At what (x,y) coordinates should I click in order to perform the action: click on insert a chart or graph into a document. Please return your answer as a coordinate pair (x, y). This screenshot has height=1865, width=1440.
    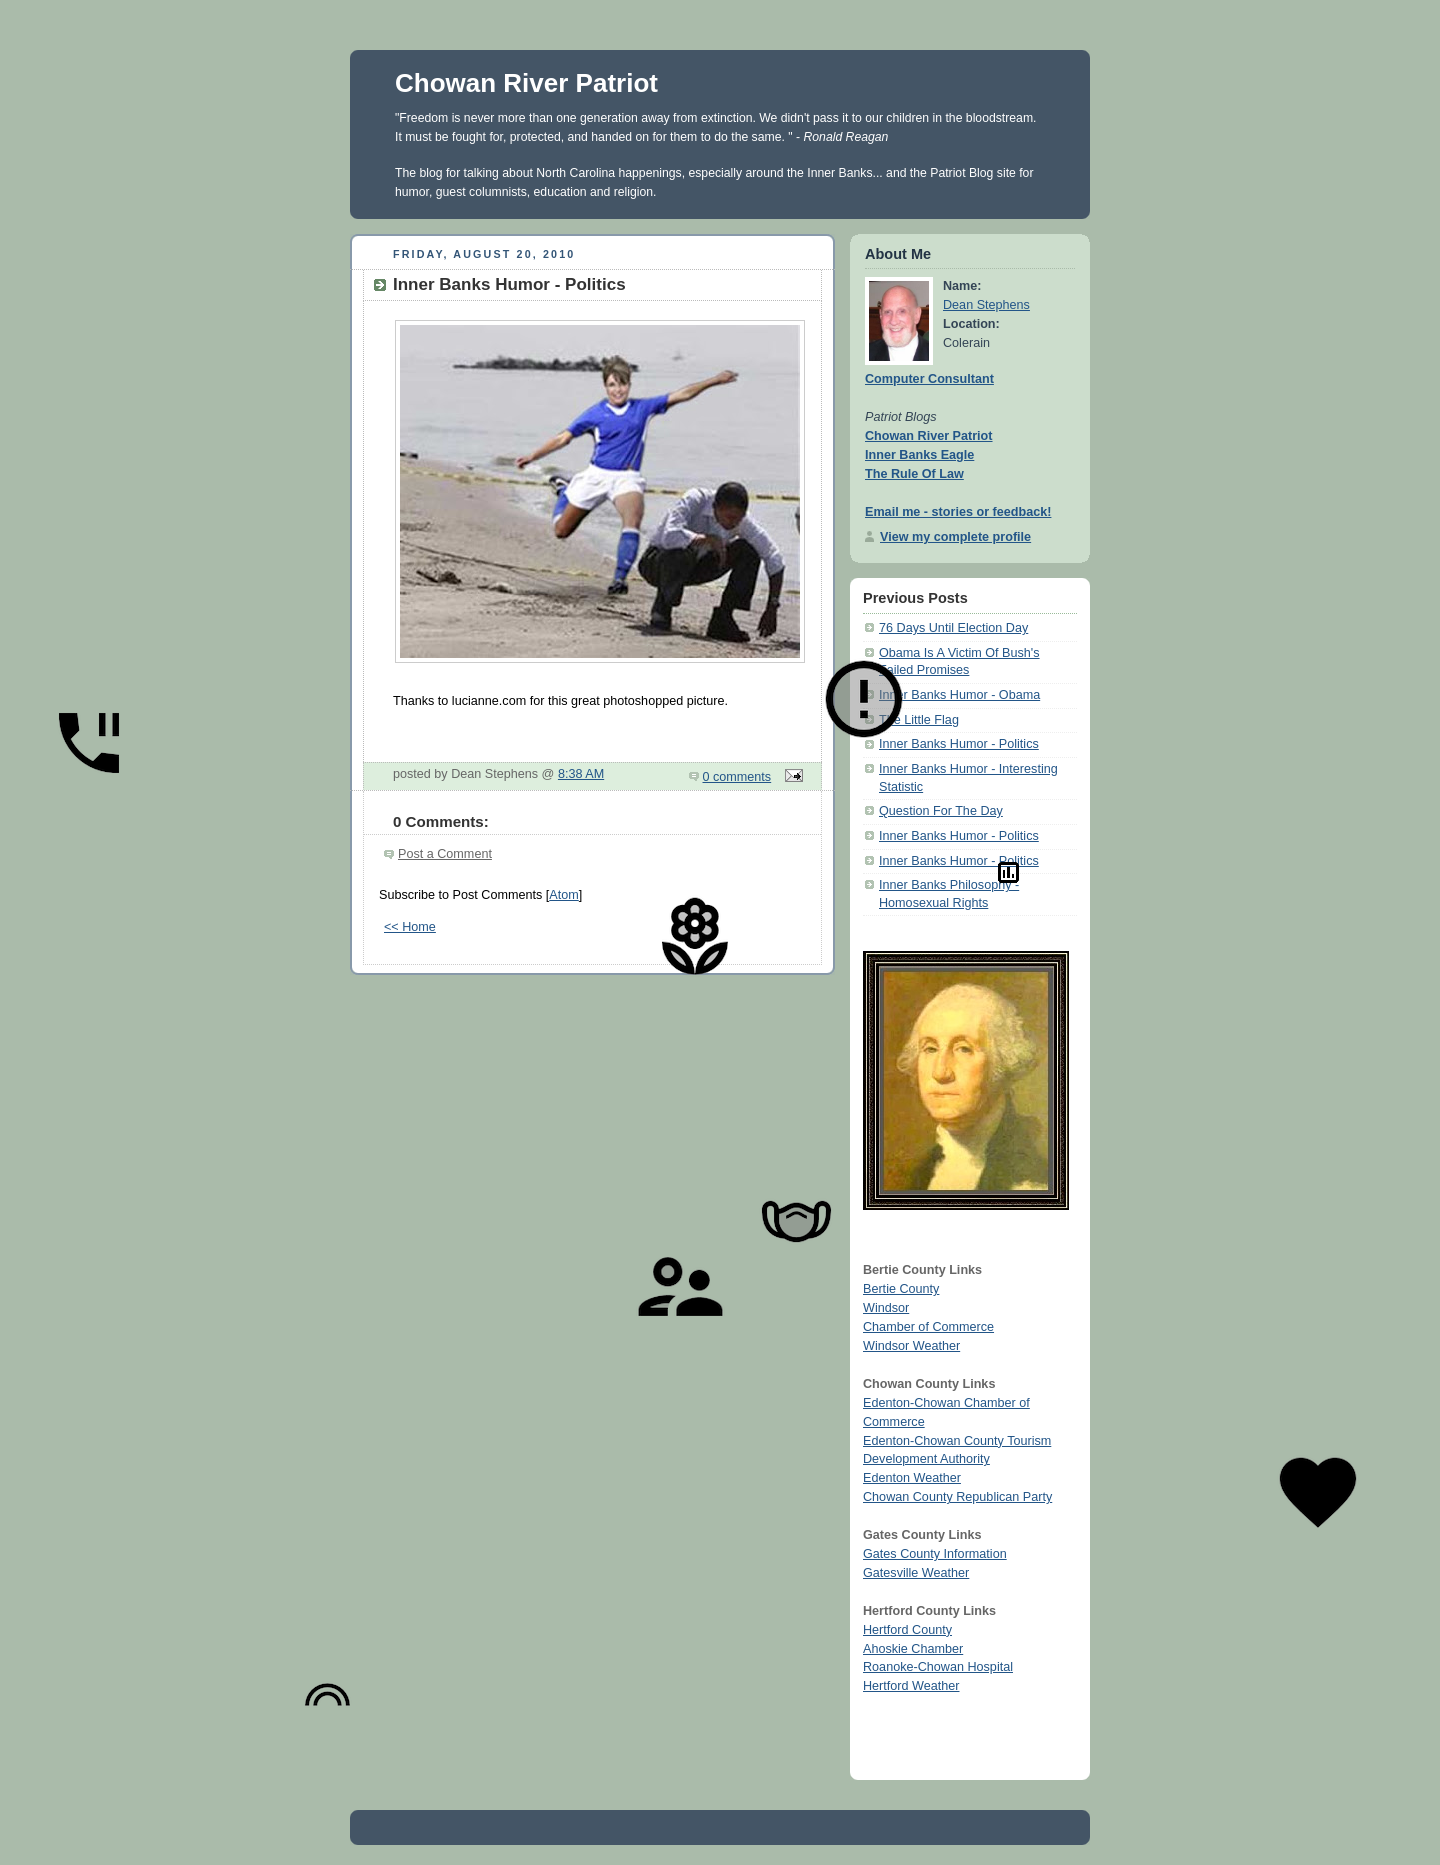
    Looking at the image, I should click on (1008, 872).